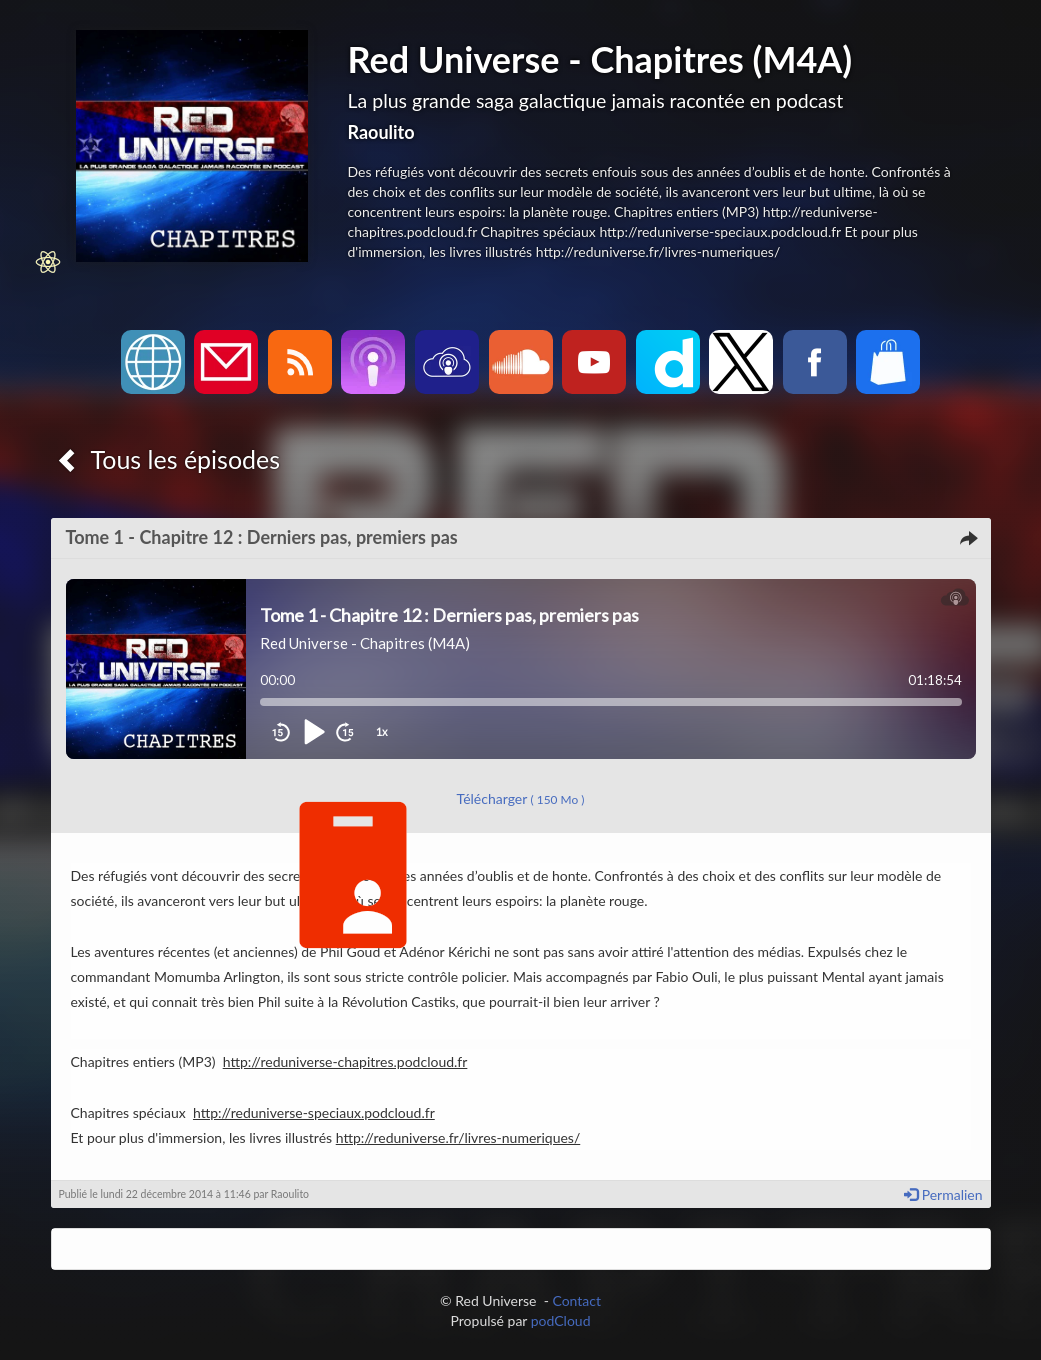 Image resolution: width=1041 pixels, height=1360 pixels. What do you see at coordinates (48, 262) in the screenshot?
I see `React framework or library logo` at bounding box center [48, 262].